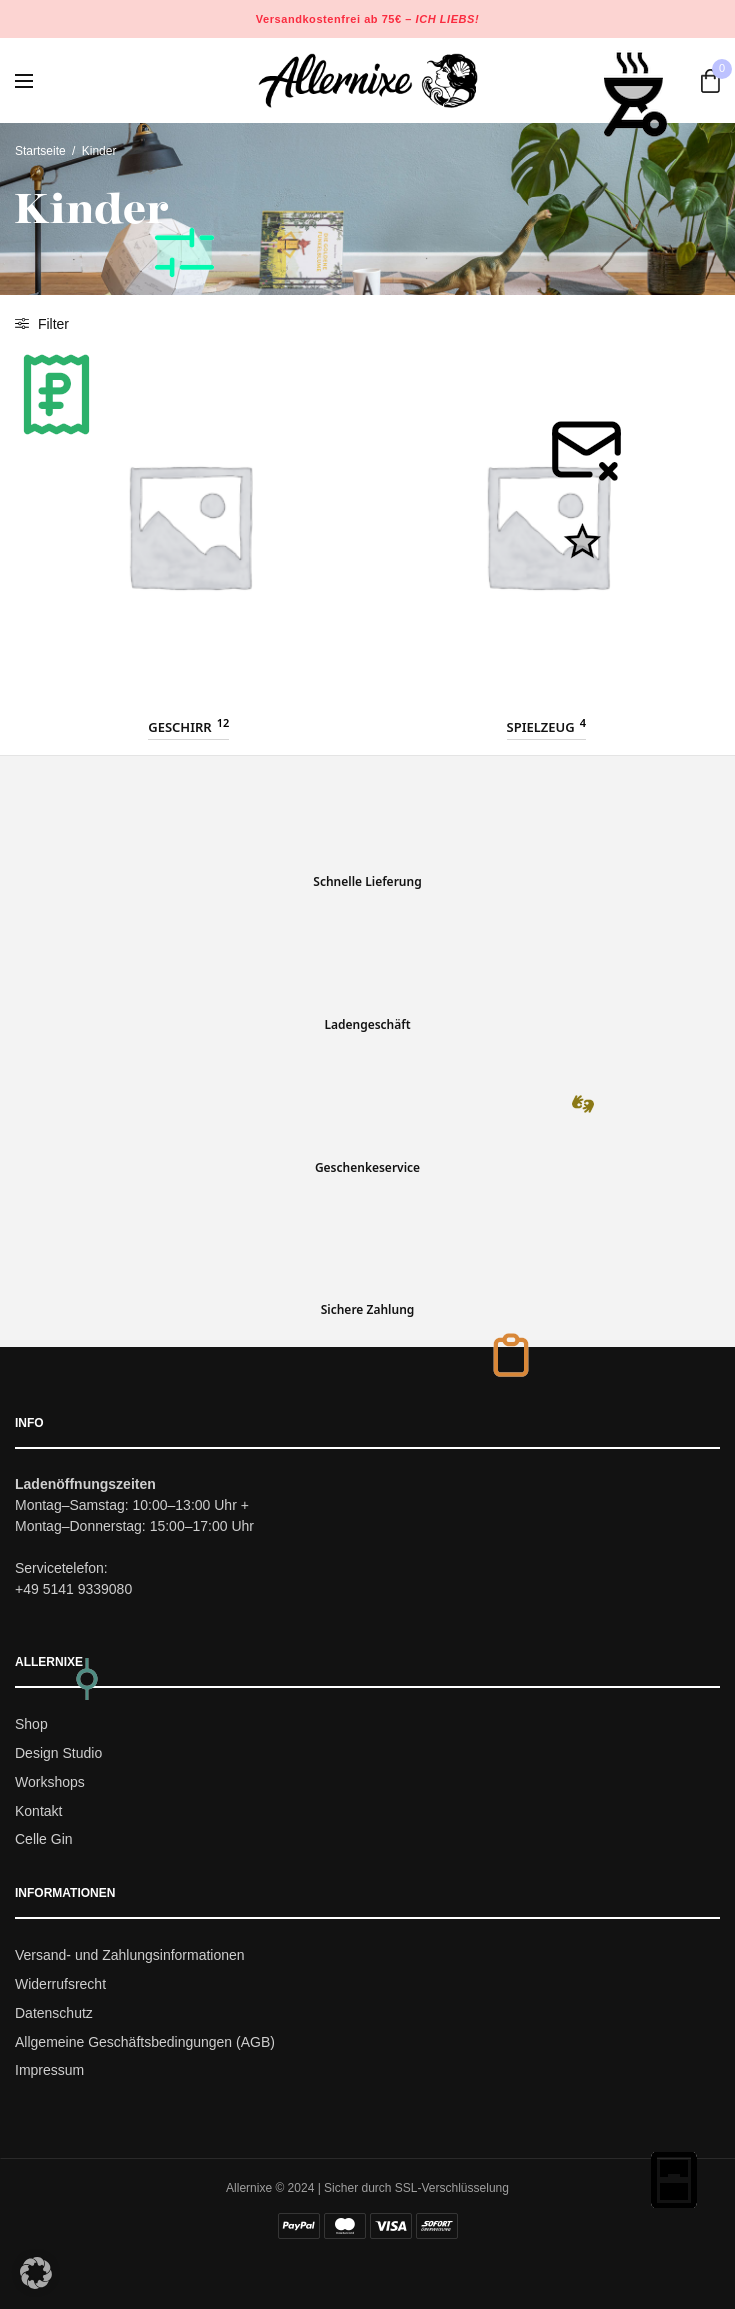  What do you see at coordinates (511, 1355) in the screenshot?
I see `copy to clipboard` at bounding box center [511, 1355].